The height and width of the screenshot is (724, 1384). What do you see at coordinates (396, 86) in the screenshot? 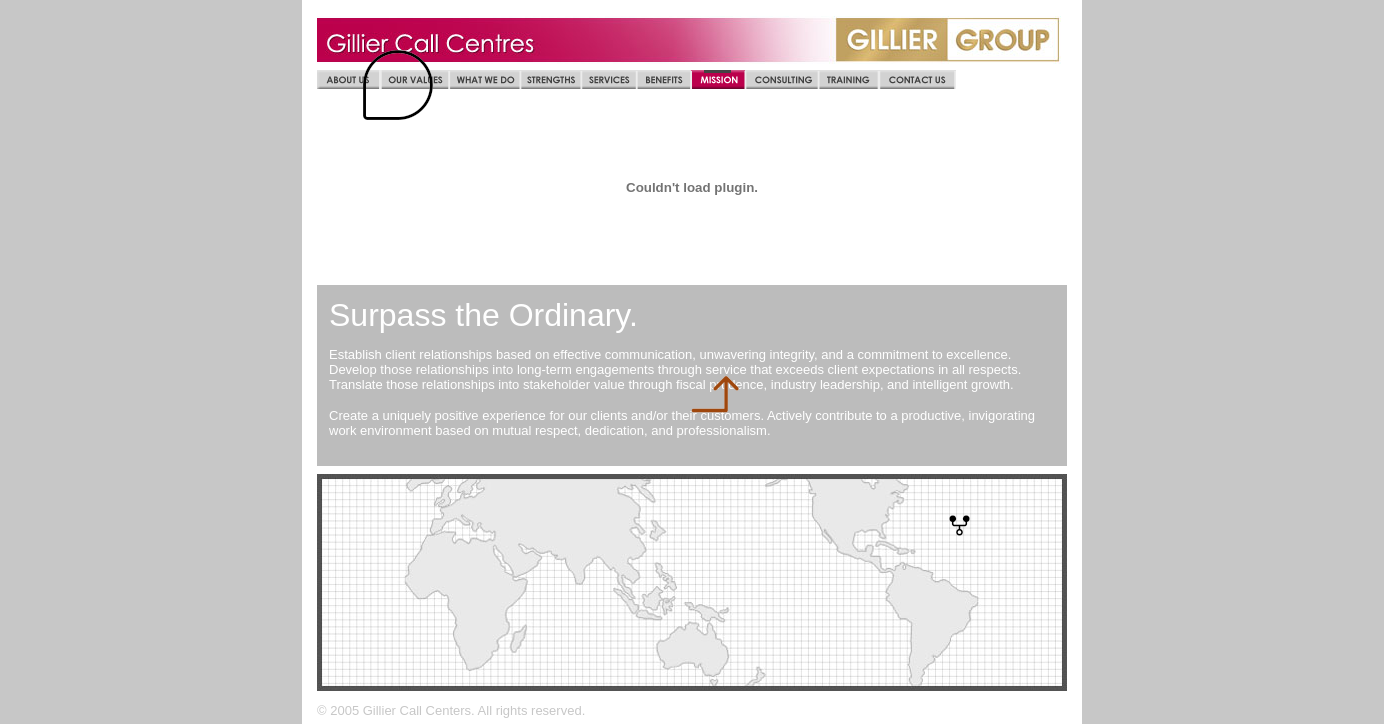
I see `open chat or messaging` at bounding box center [396, 86].